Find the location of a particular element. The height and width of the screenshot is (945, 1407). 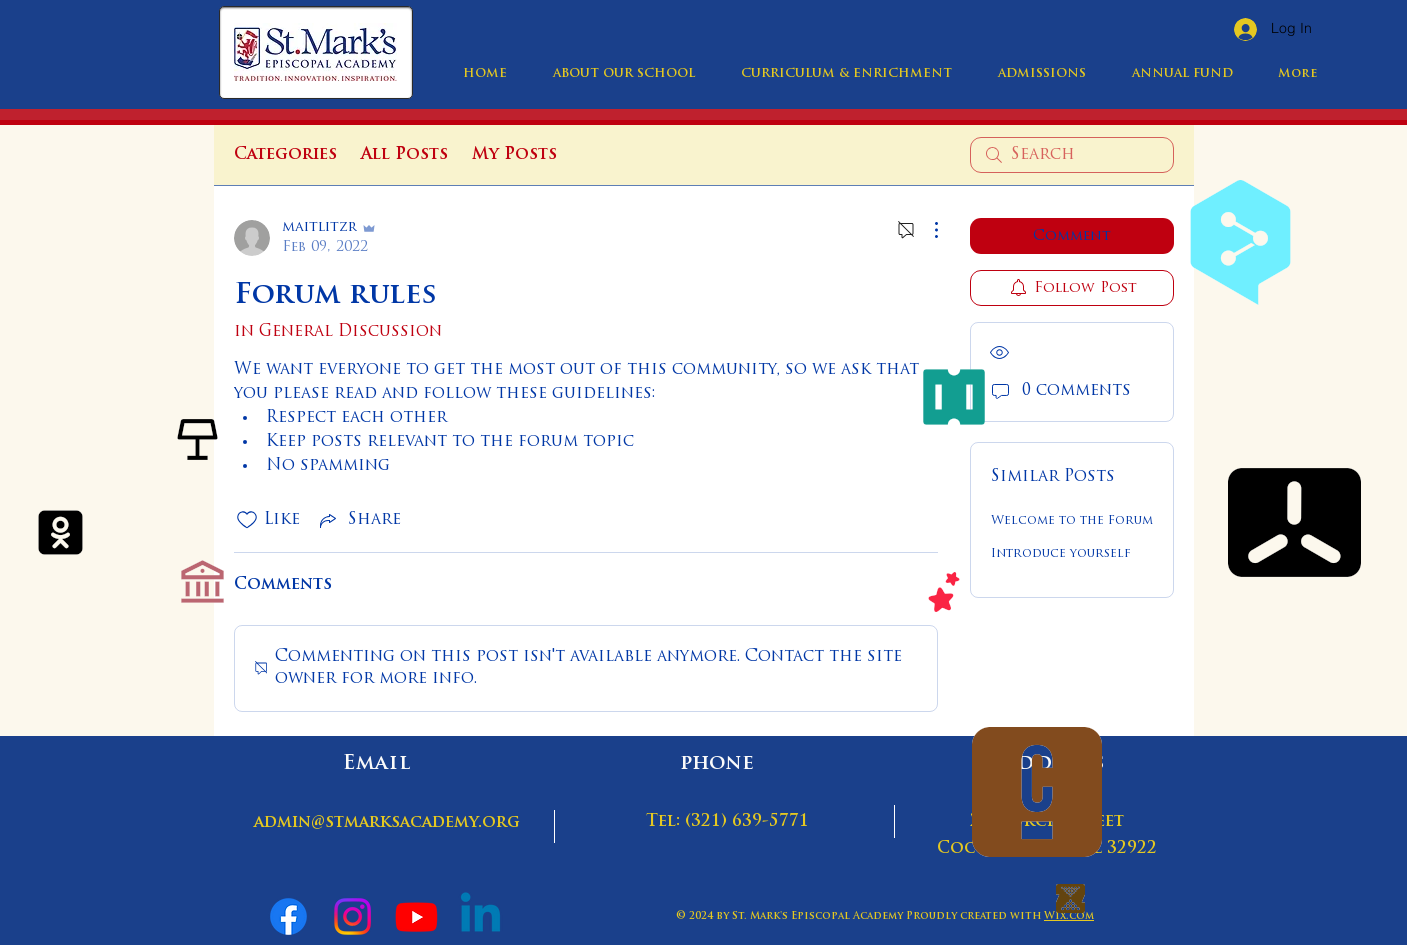

k3s lightweight kubernetes distribution logo is located at coordinates (1294, 522).